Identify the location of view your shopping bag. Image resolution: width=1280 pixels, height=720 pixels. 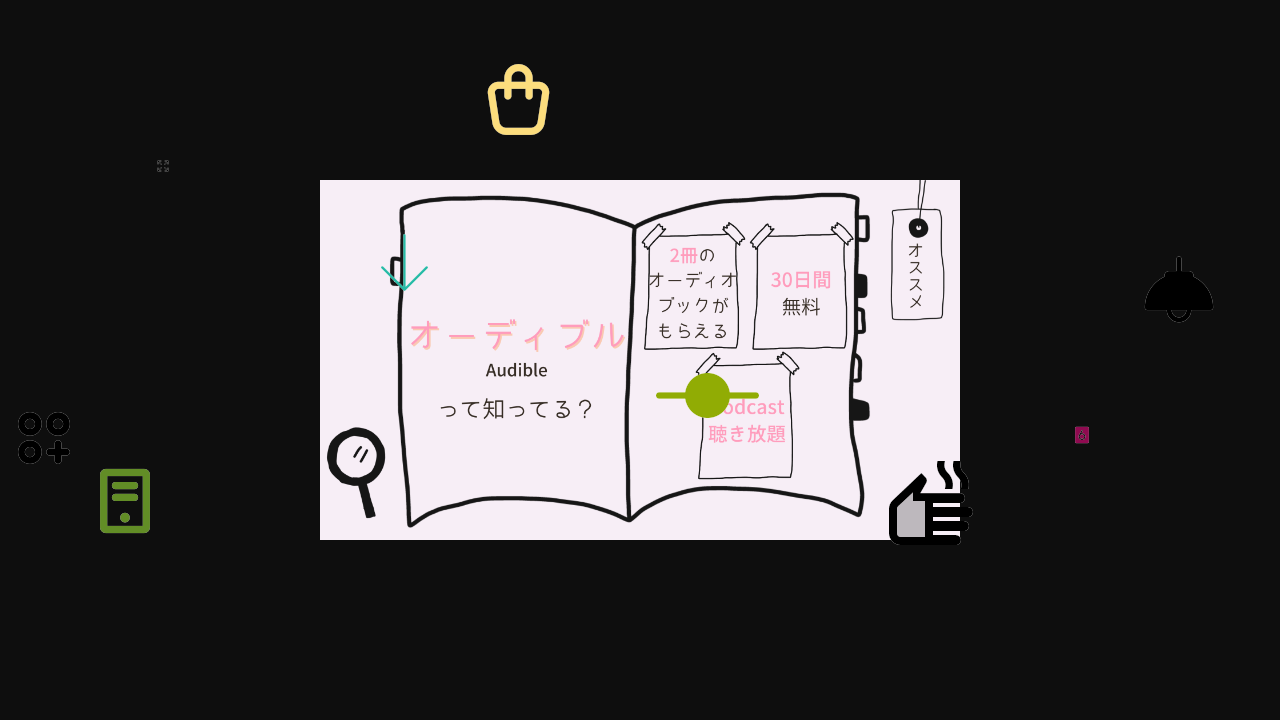
(518, 99).